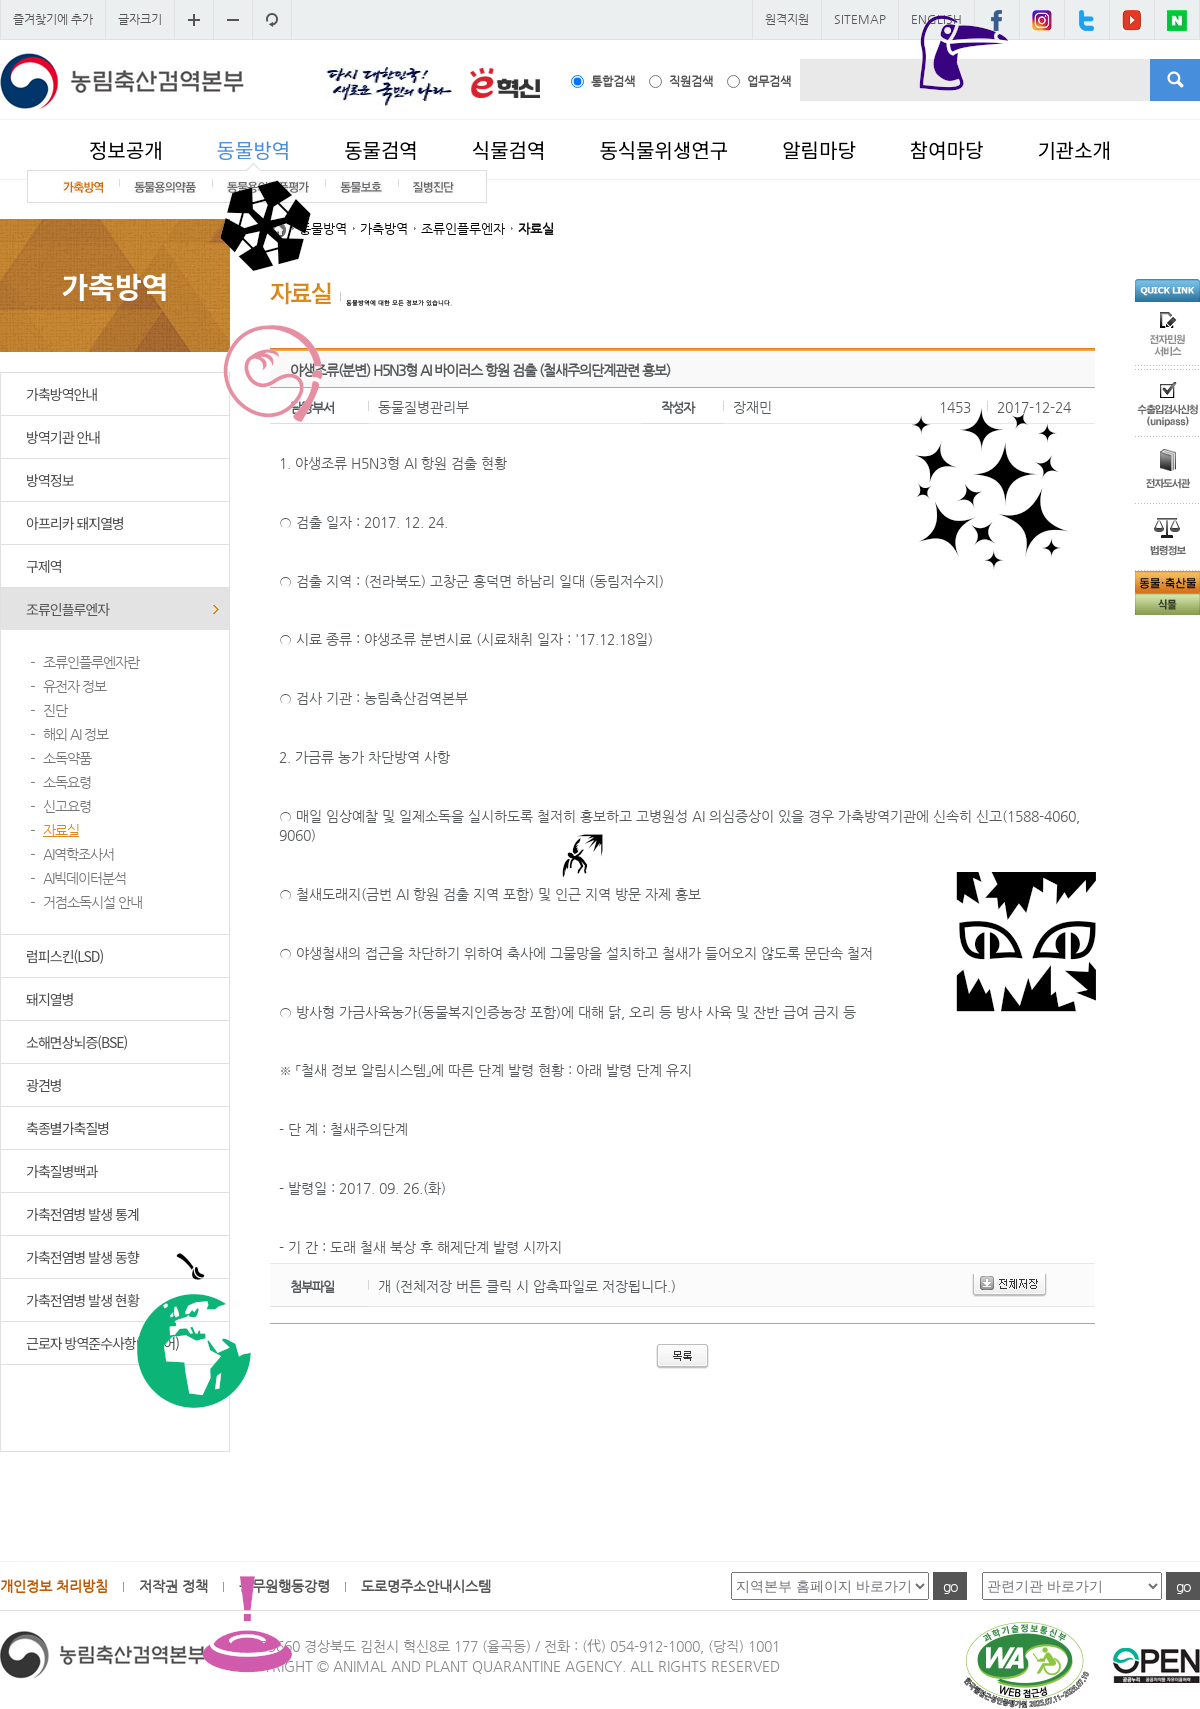 This screenshot has width=1200, height=1709. What do you see at coordinates (581, 856) in the screenshot?
I see `mythological character or story element in a game` at bounding box center [581, 856].